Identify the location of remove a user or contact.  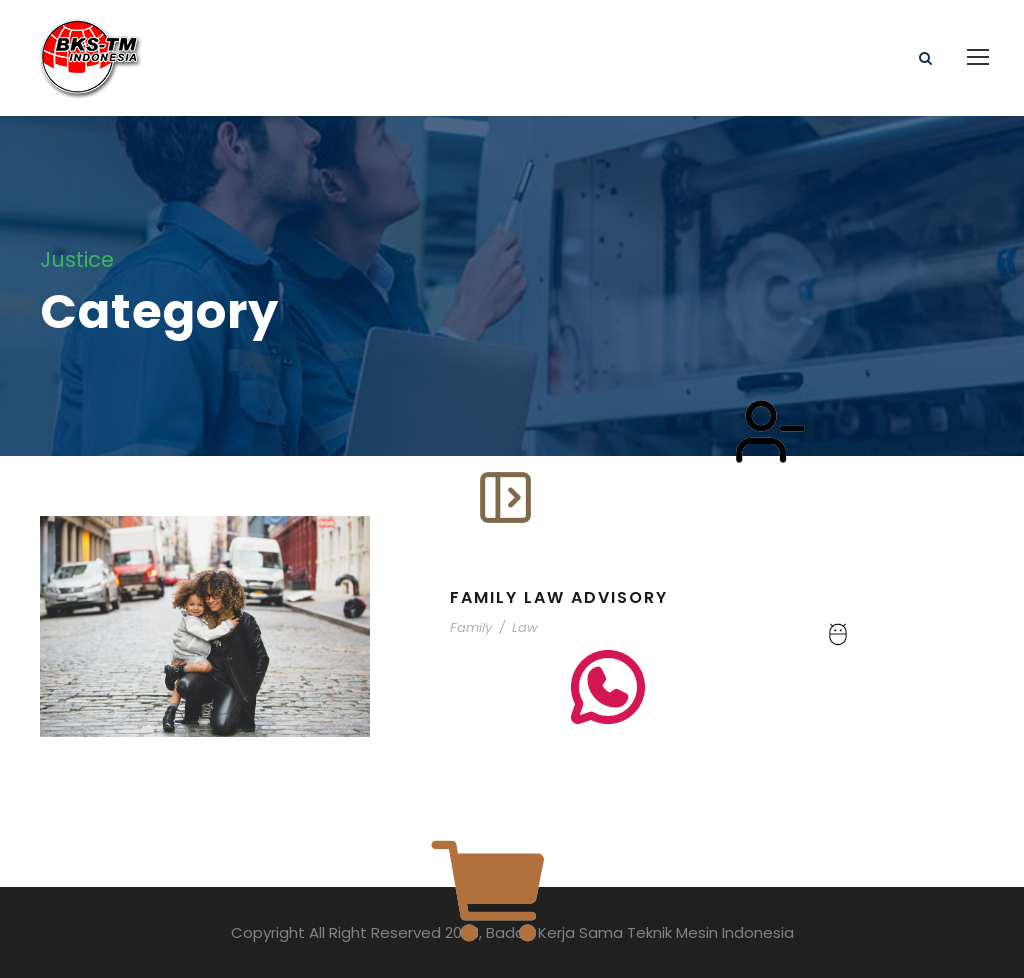
(770, 431).